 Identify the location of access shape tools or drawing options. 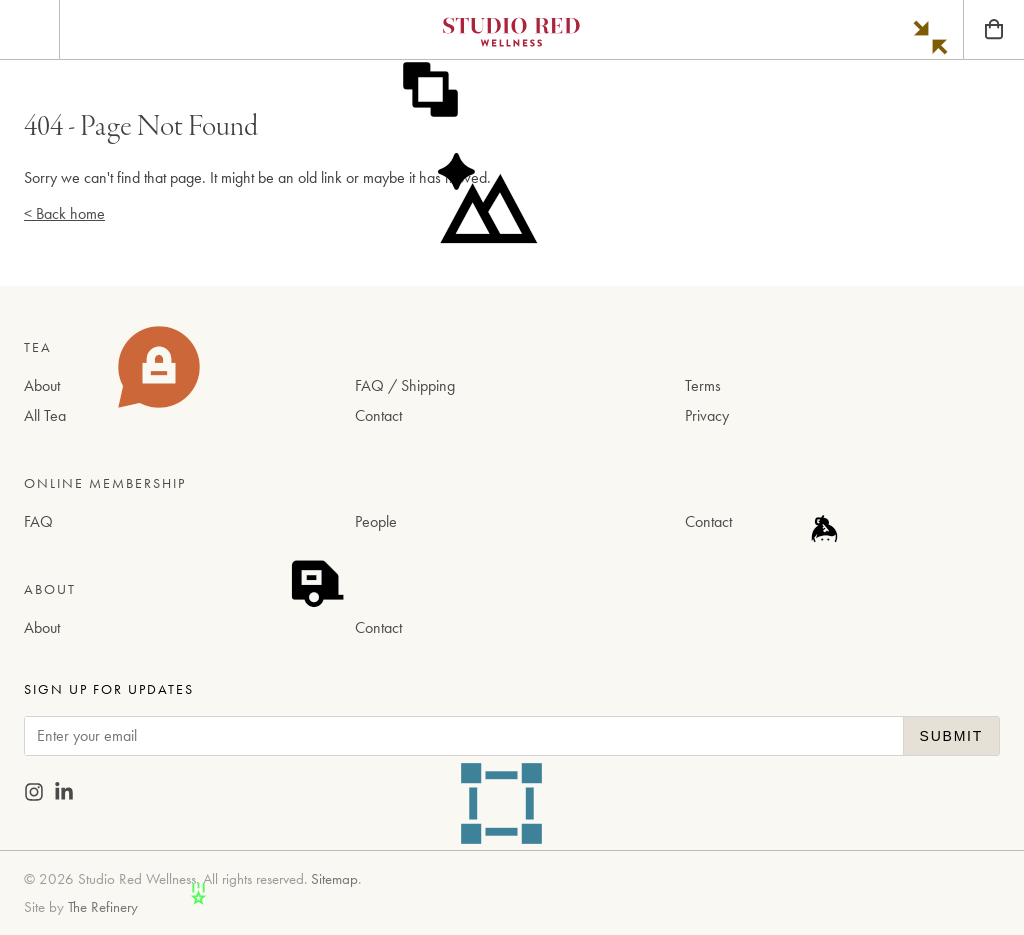
(501, 803).